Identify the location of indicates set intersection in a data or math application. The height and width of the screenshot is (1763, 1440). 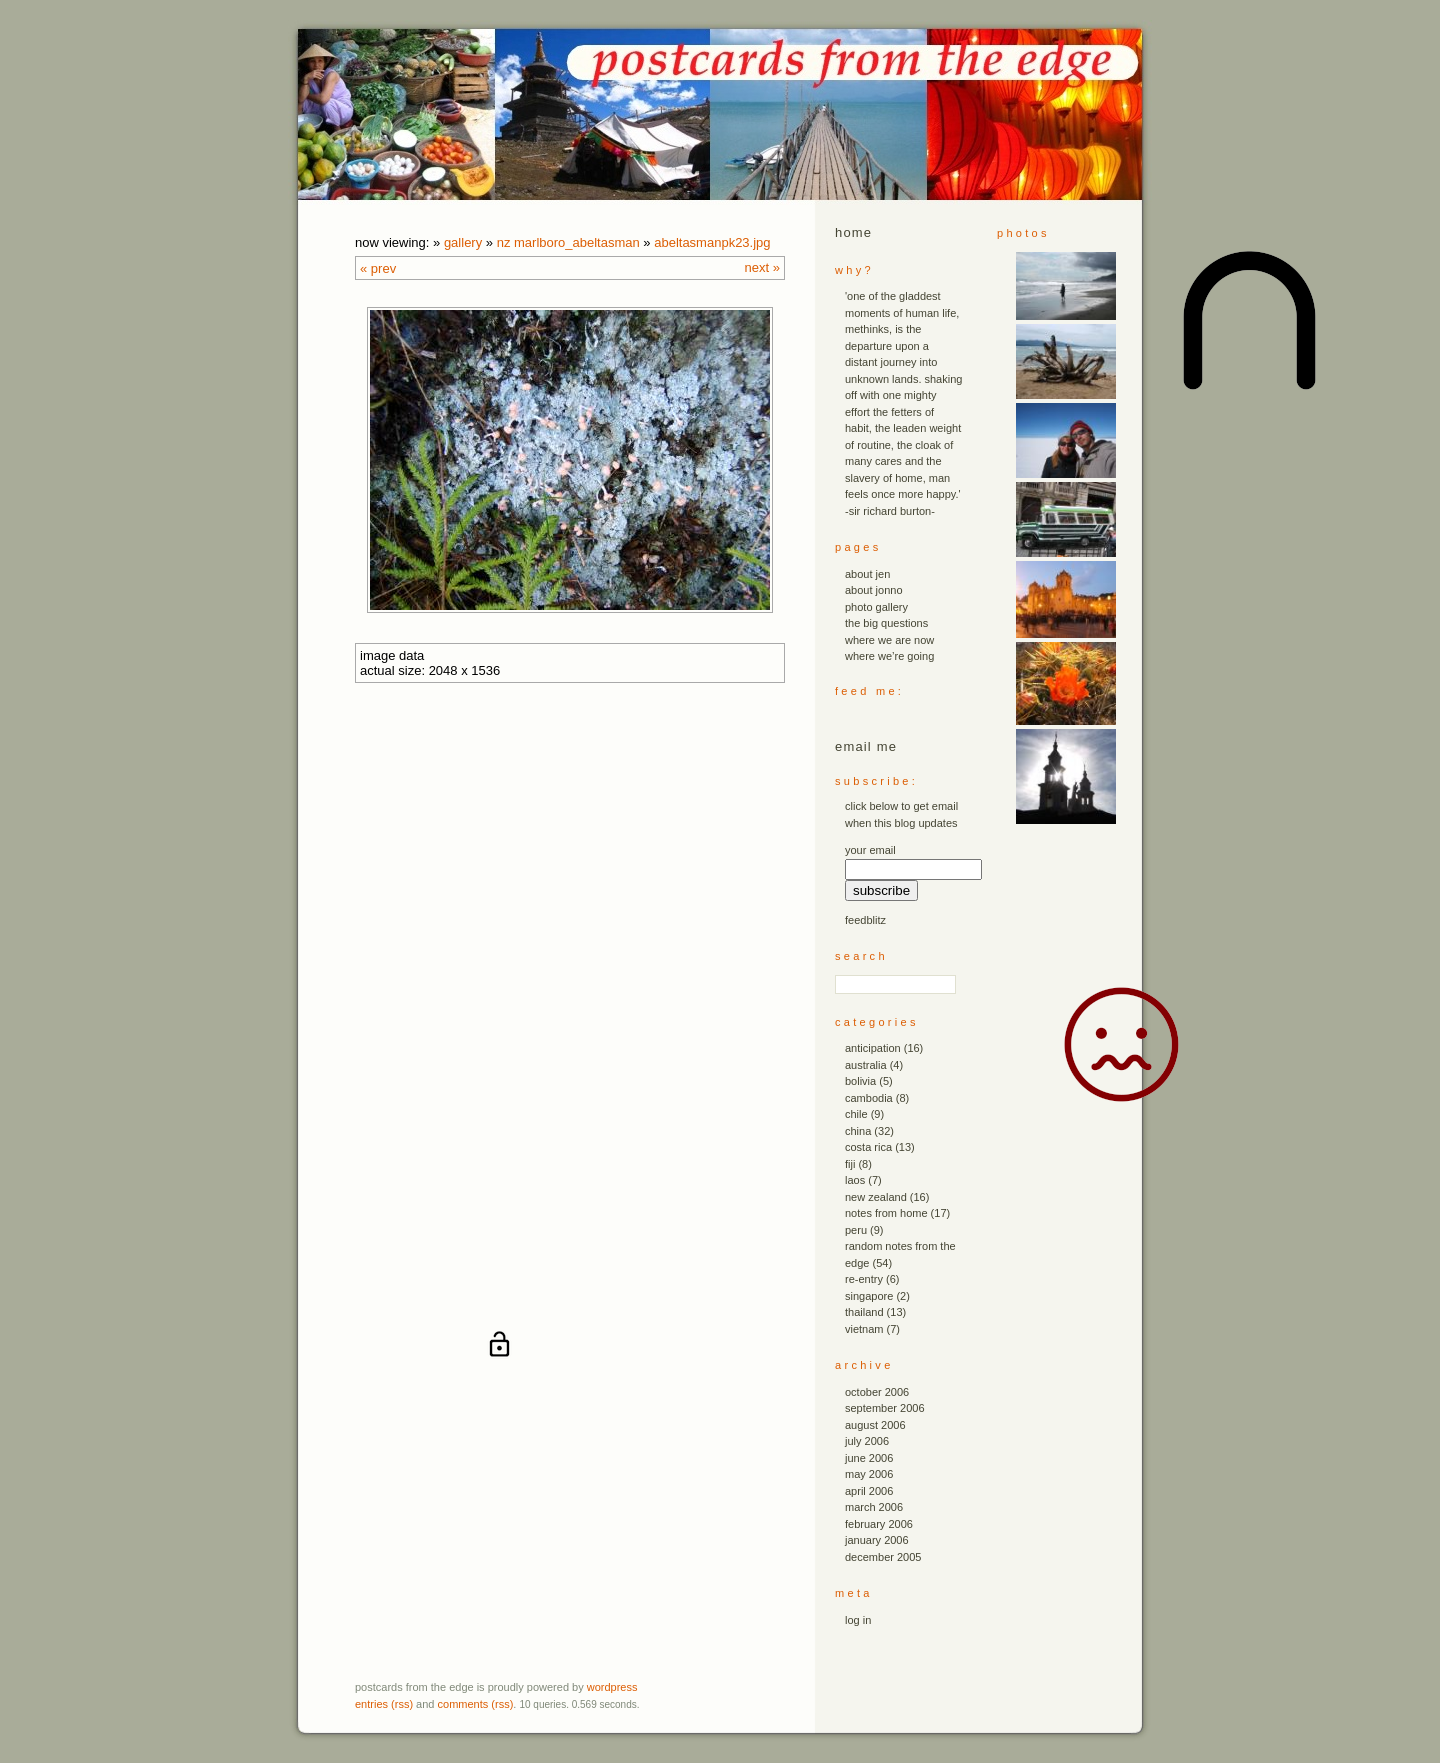
(1249, 323).